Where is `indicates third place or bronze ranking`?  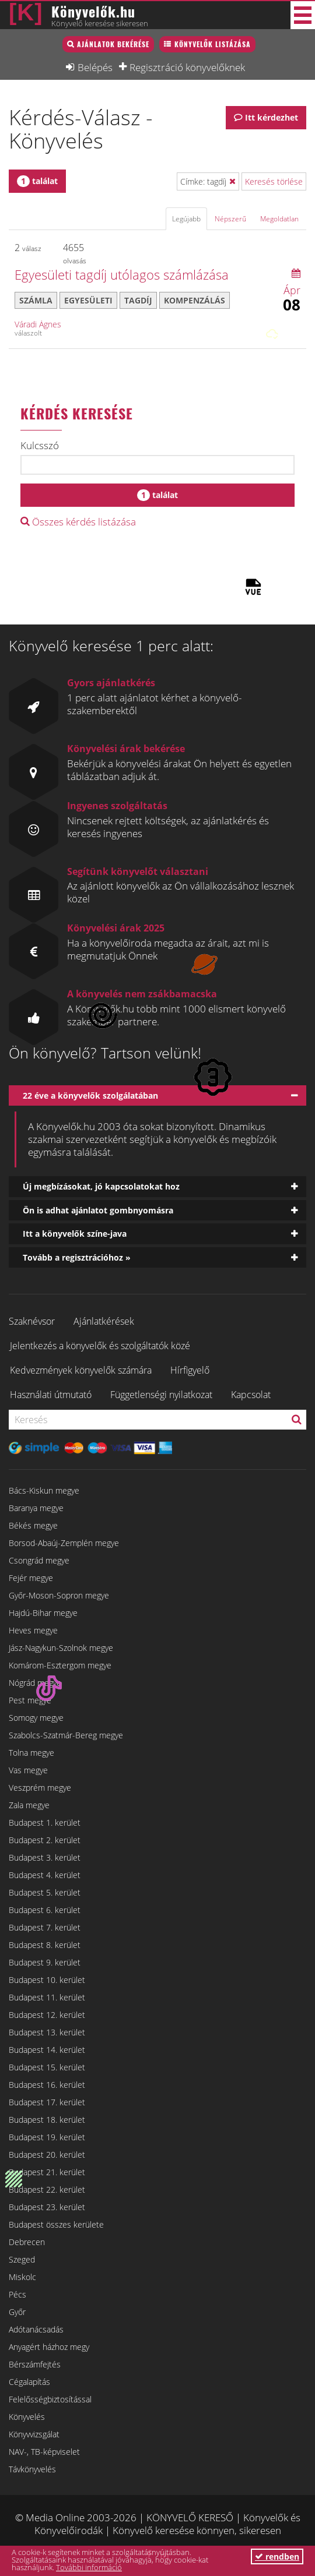
indicates third place or bronze ranking is located at coordinates (213, 1077).